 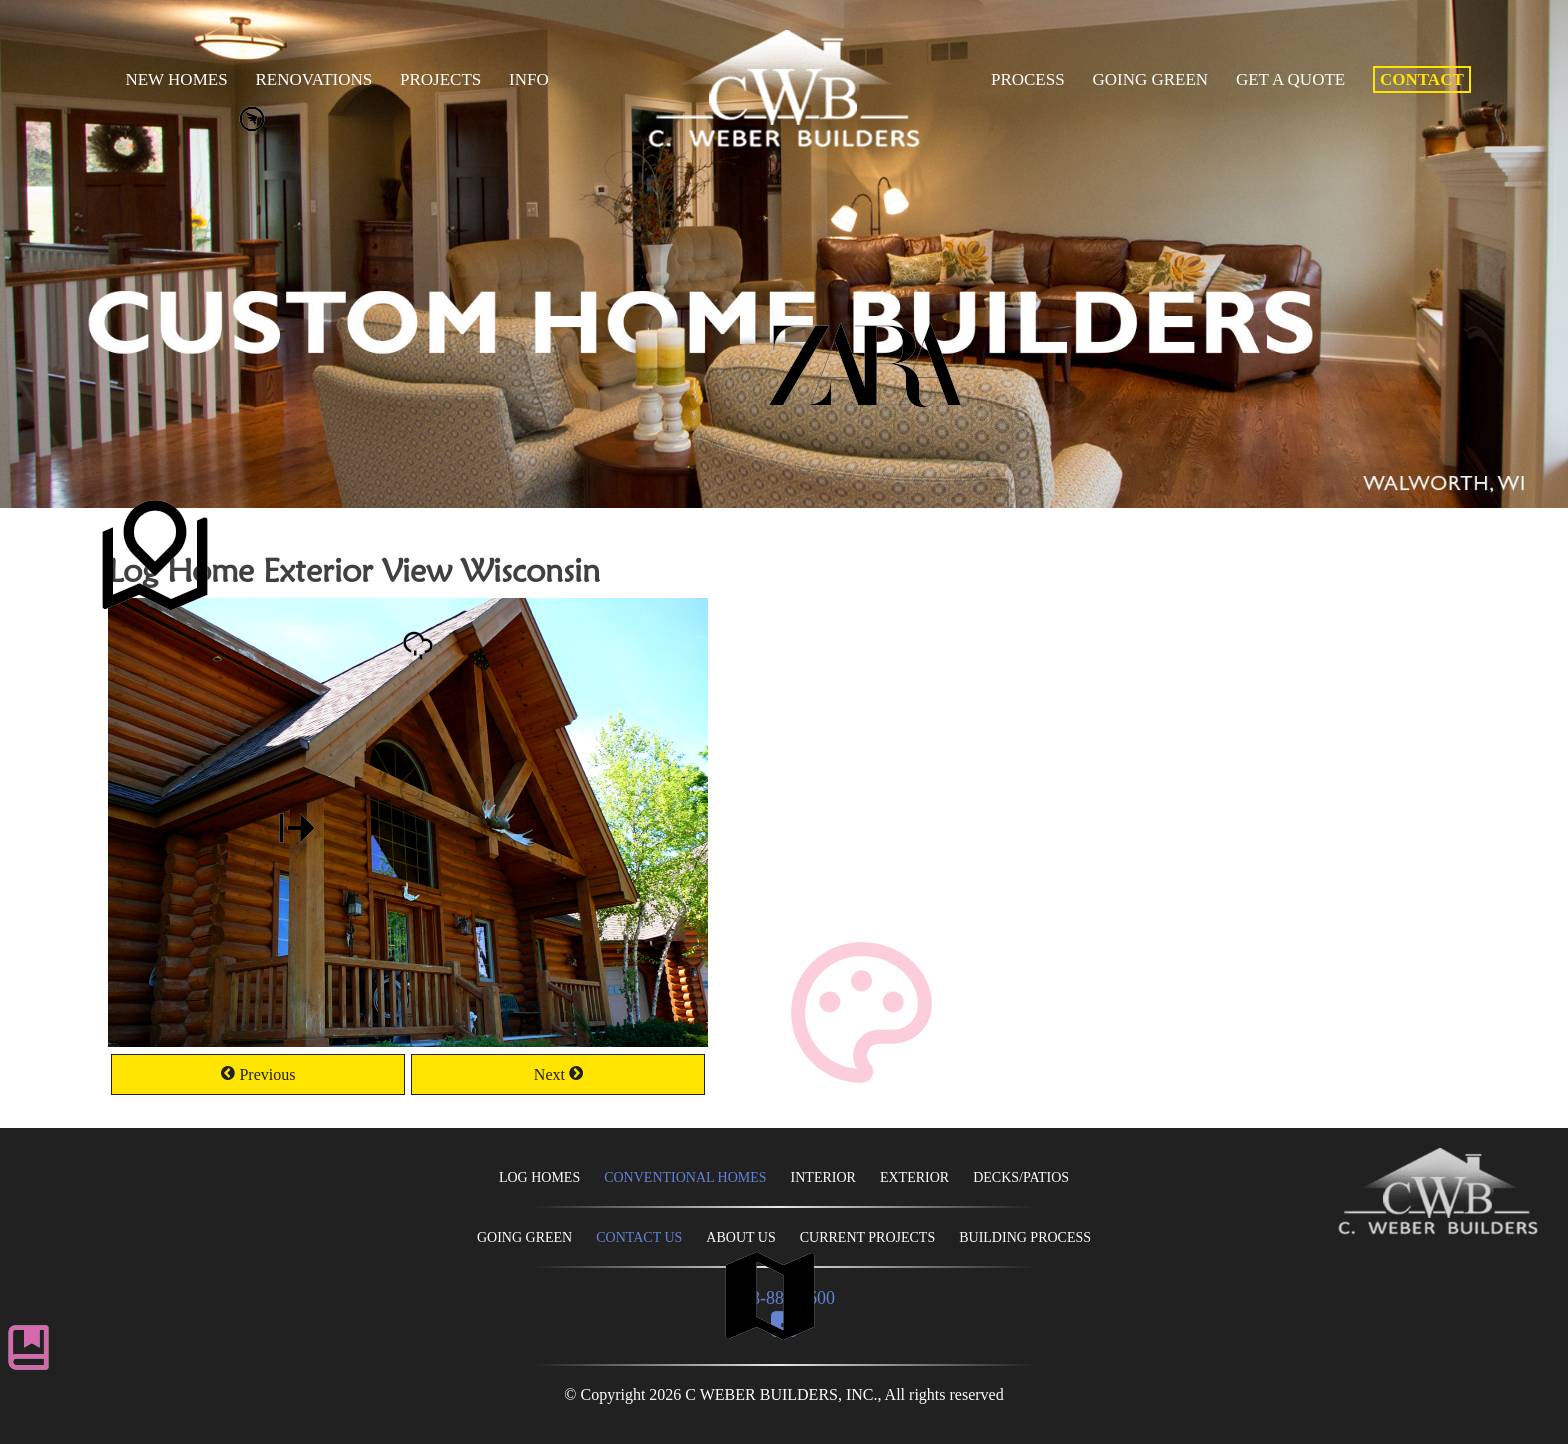 What do you see at coordinates (870, 365) in the screenshot?
I see `visit the Zara website or app` at bounding box center [870, 365].